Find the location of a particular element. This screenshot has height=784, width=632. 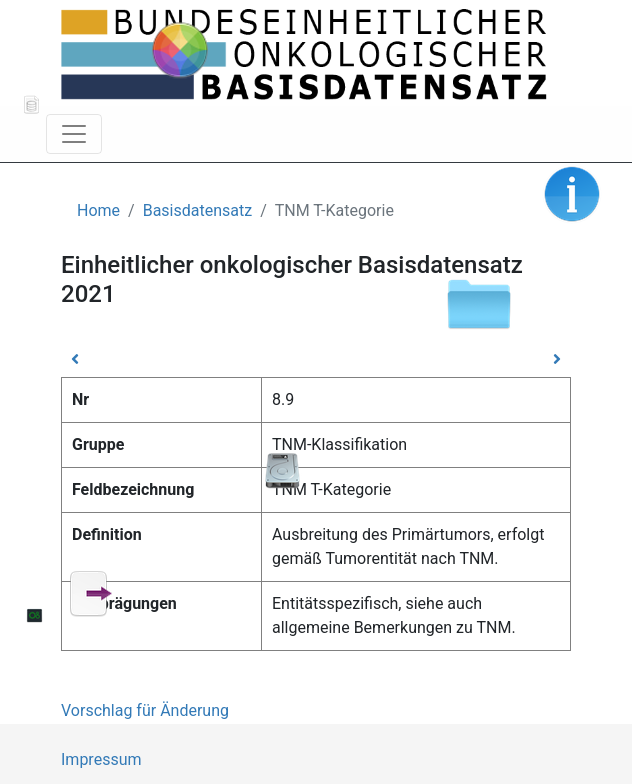

view information or details about an application is located at coordinates (572, 194).